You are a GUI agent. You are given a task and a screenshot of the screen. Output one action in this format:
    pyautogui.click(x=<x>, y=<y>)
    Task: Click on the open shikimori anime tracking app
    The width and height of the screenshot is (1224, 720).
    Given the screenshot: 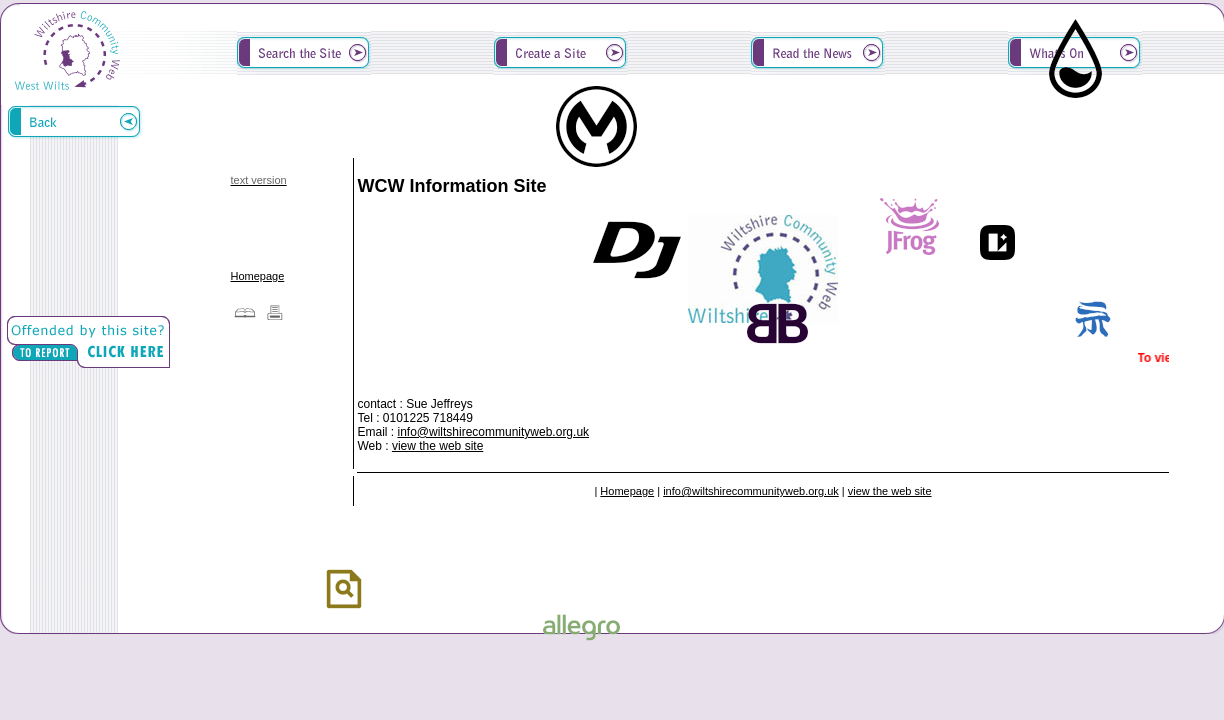 What is the action you would take?
    pyautogui.click(x=1093, y=319)
    